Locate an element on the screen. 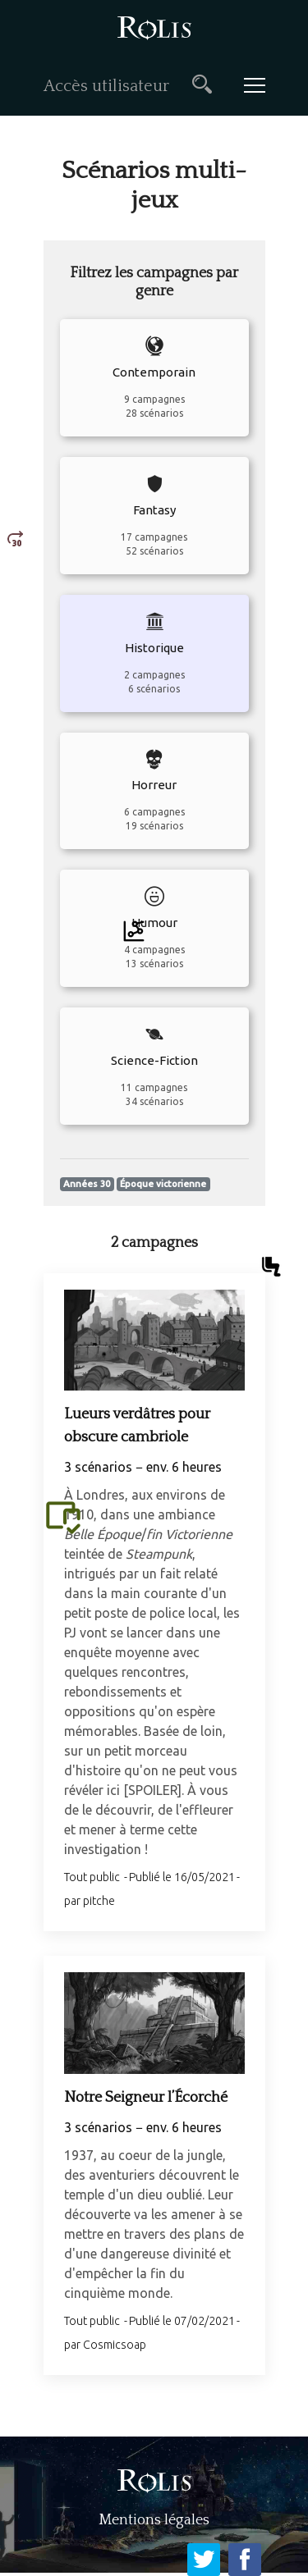 The height and width of the screenshot is (2576, 308). indicates reduced legroom seating option is located at coordinates (272, 1267).